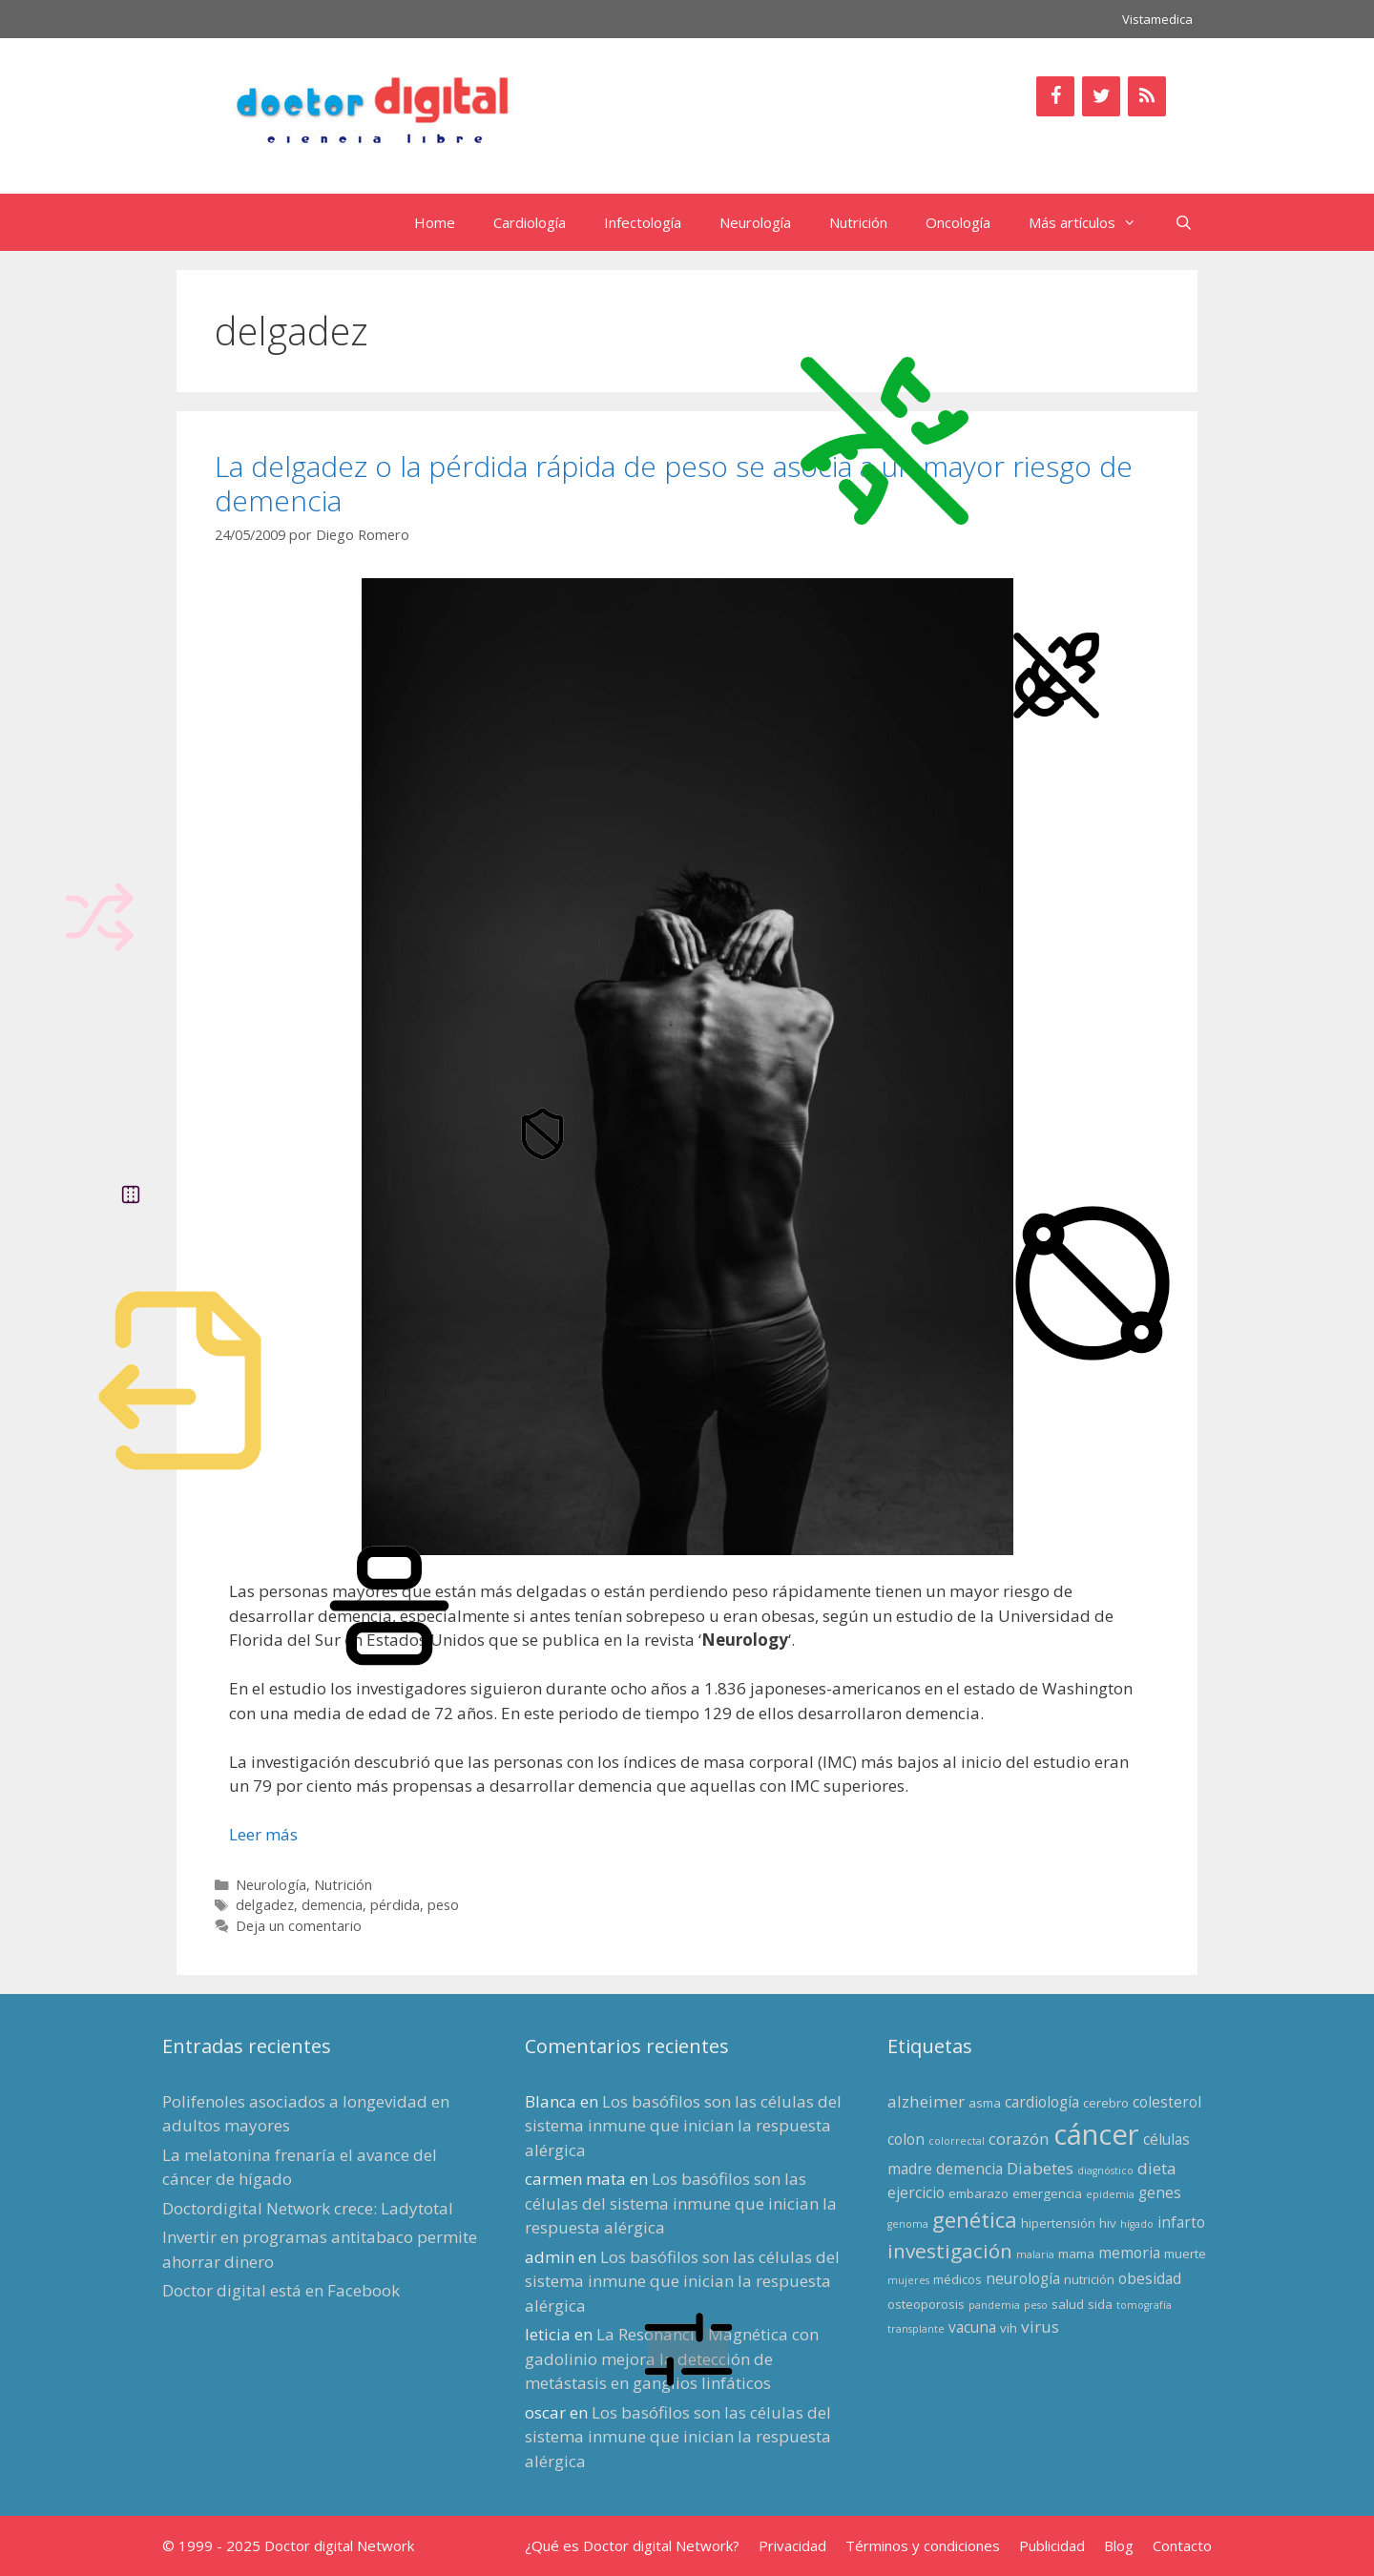 The image size is (1374, 2576). What do you see at coordinates (688, 2349) in the screenshot?
I see `adjust settings or preferences` at bounding box center [688, 2349].